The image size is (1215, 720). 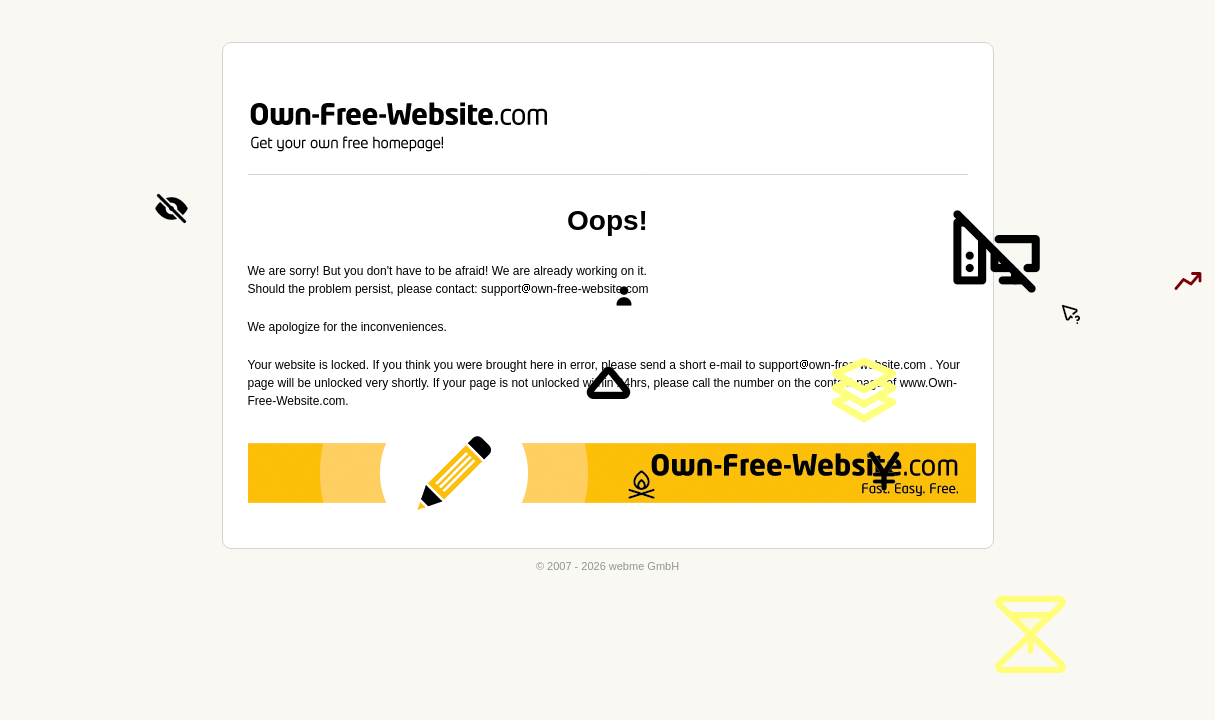 What do you see at coordinates (1070, 313) in the screenshot?
I see `cursor help or pointer assistance` at bounding box center [1070, 313].